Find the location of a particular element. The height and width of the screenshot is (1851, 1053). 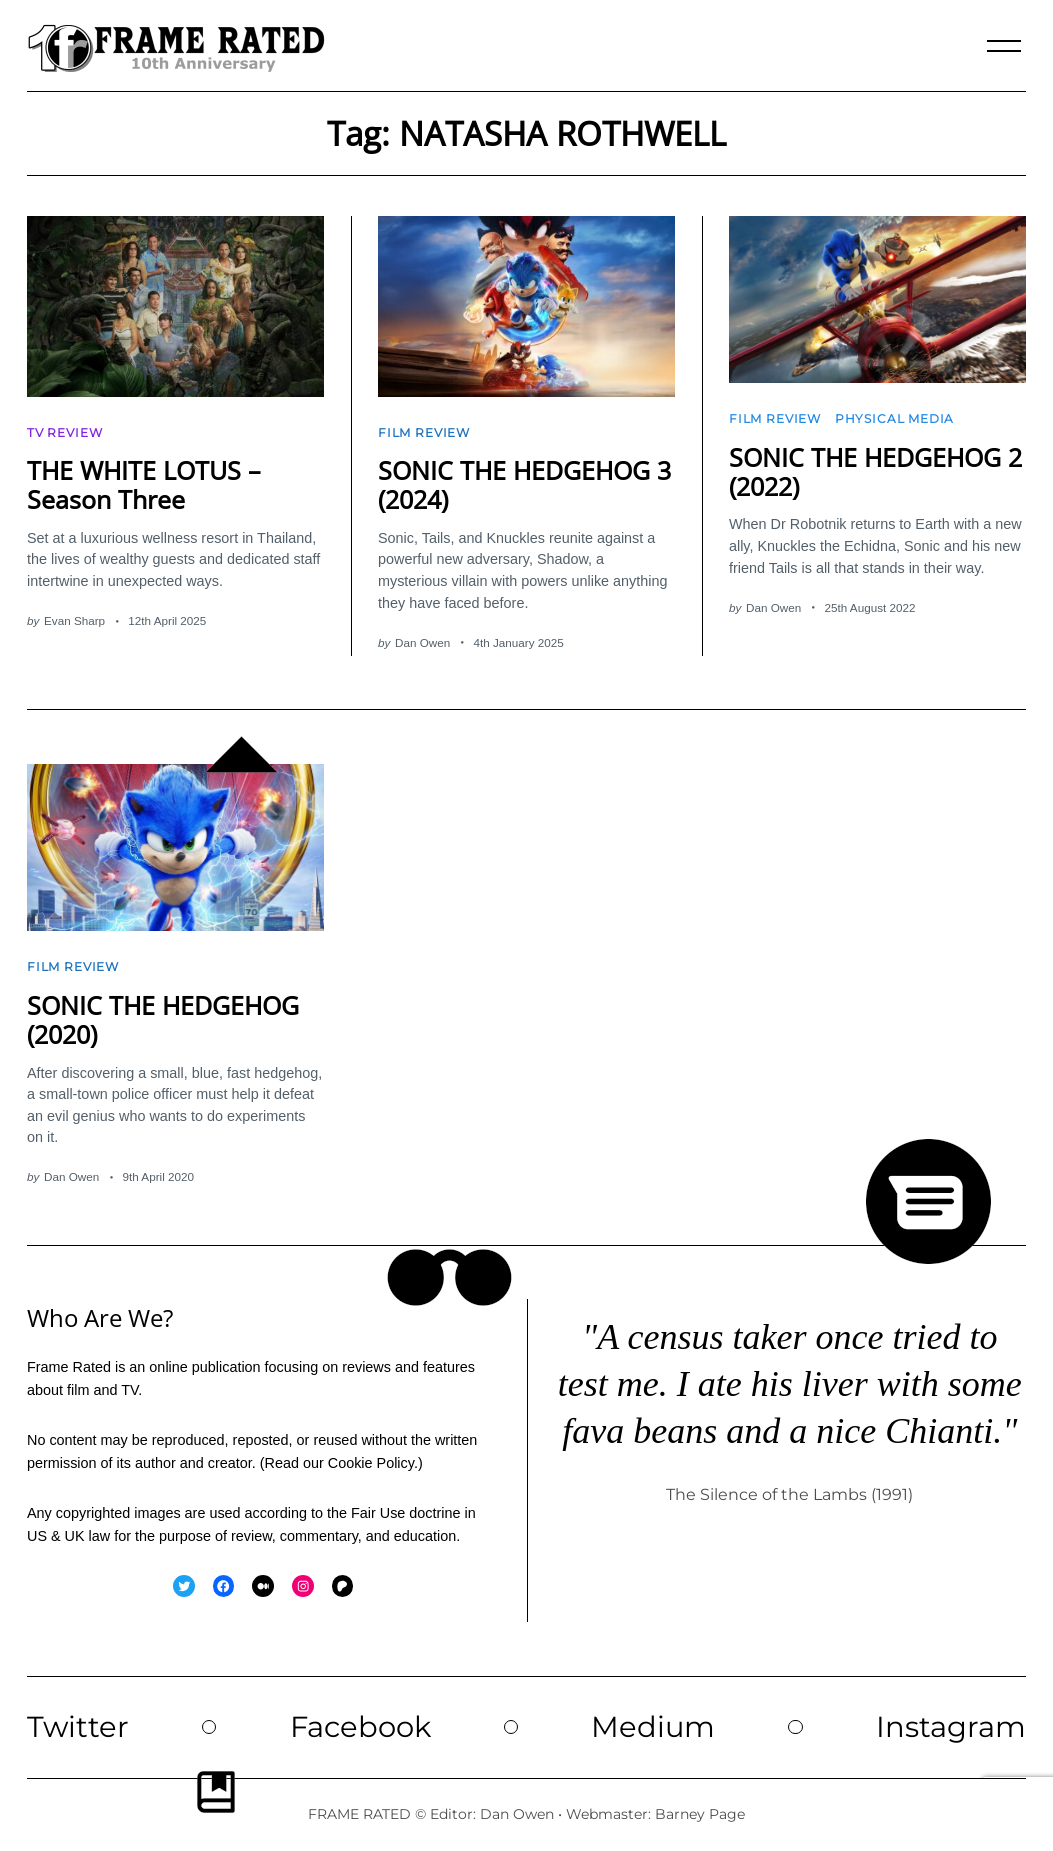

view bookmarked items is located at coordinates (216, 1792).